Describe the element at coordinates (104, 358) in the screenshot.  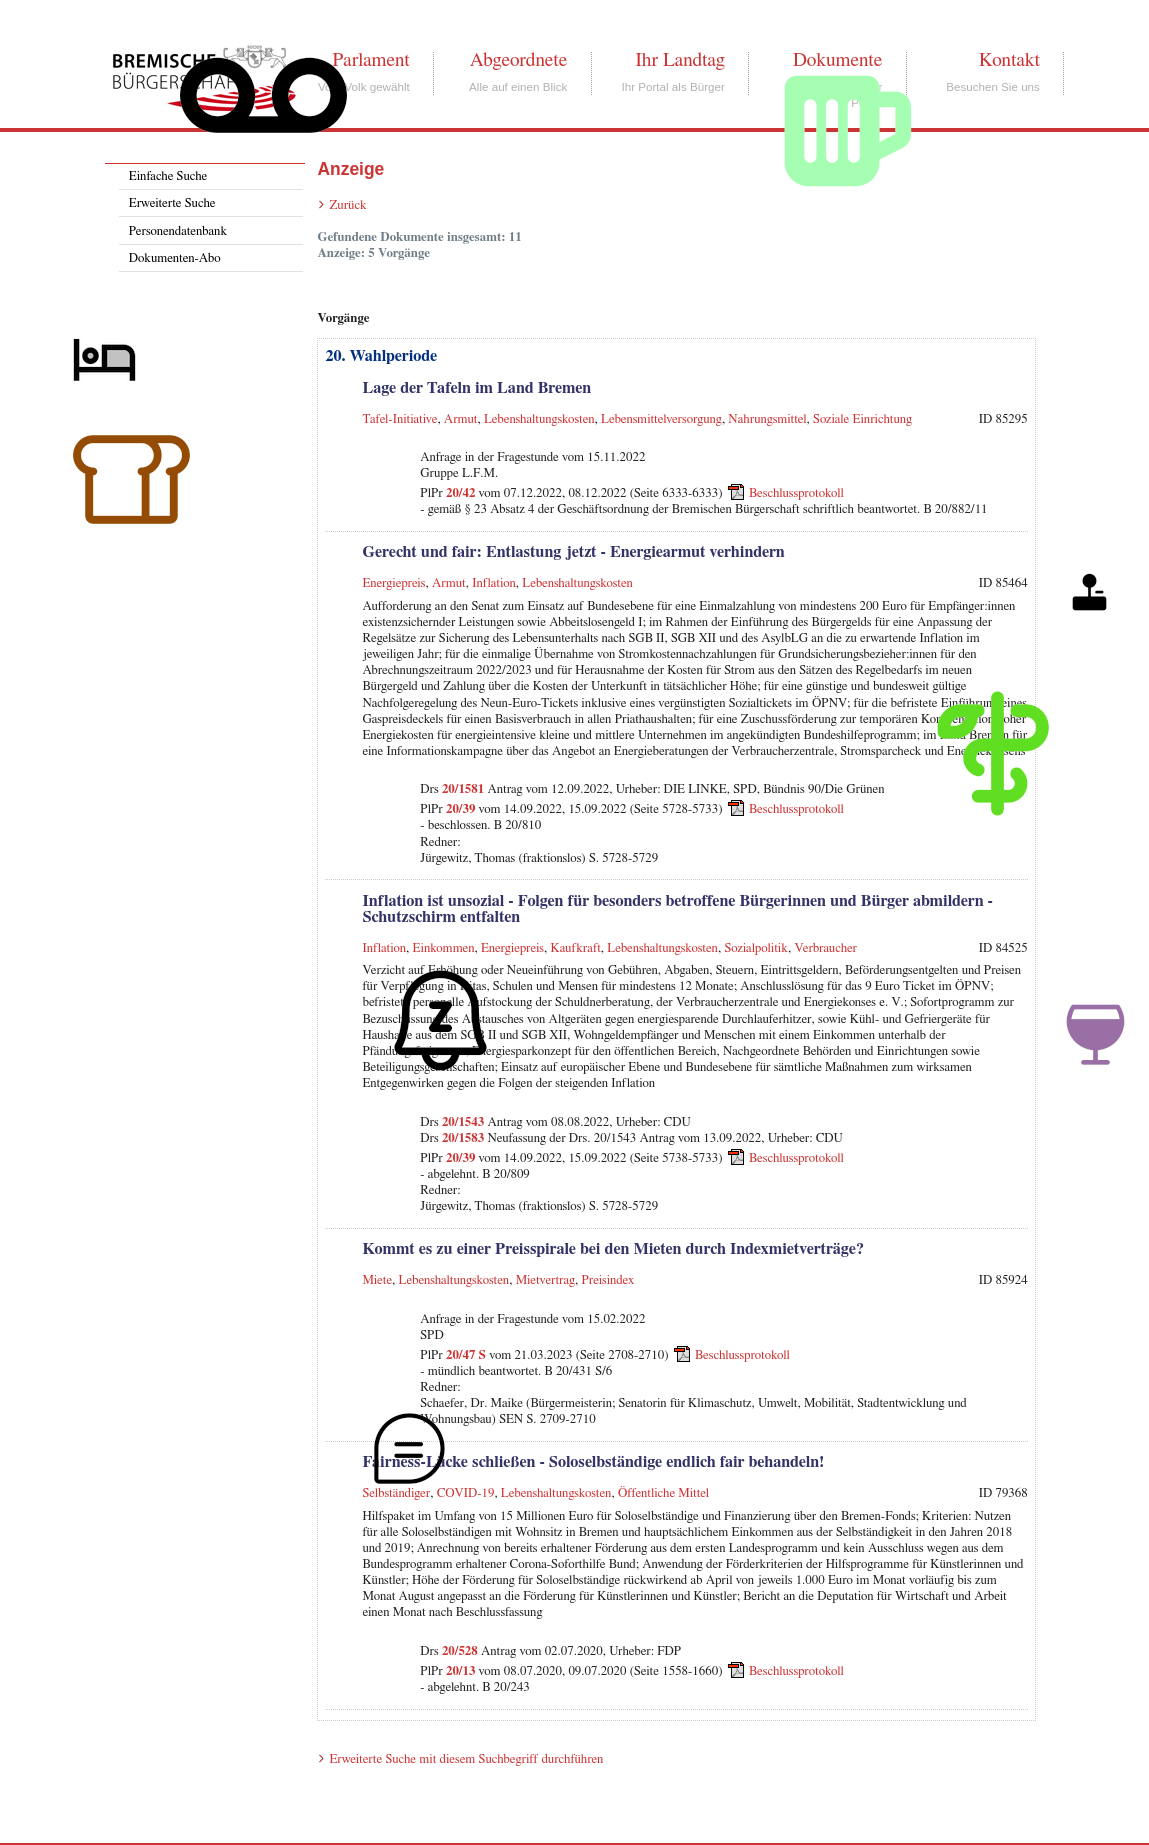
I see `find nearby hotels or accommodations` at that location.